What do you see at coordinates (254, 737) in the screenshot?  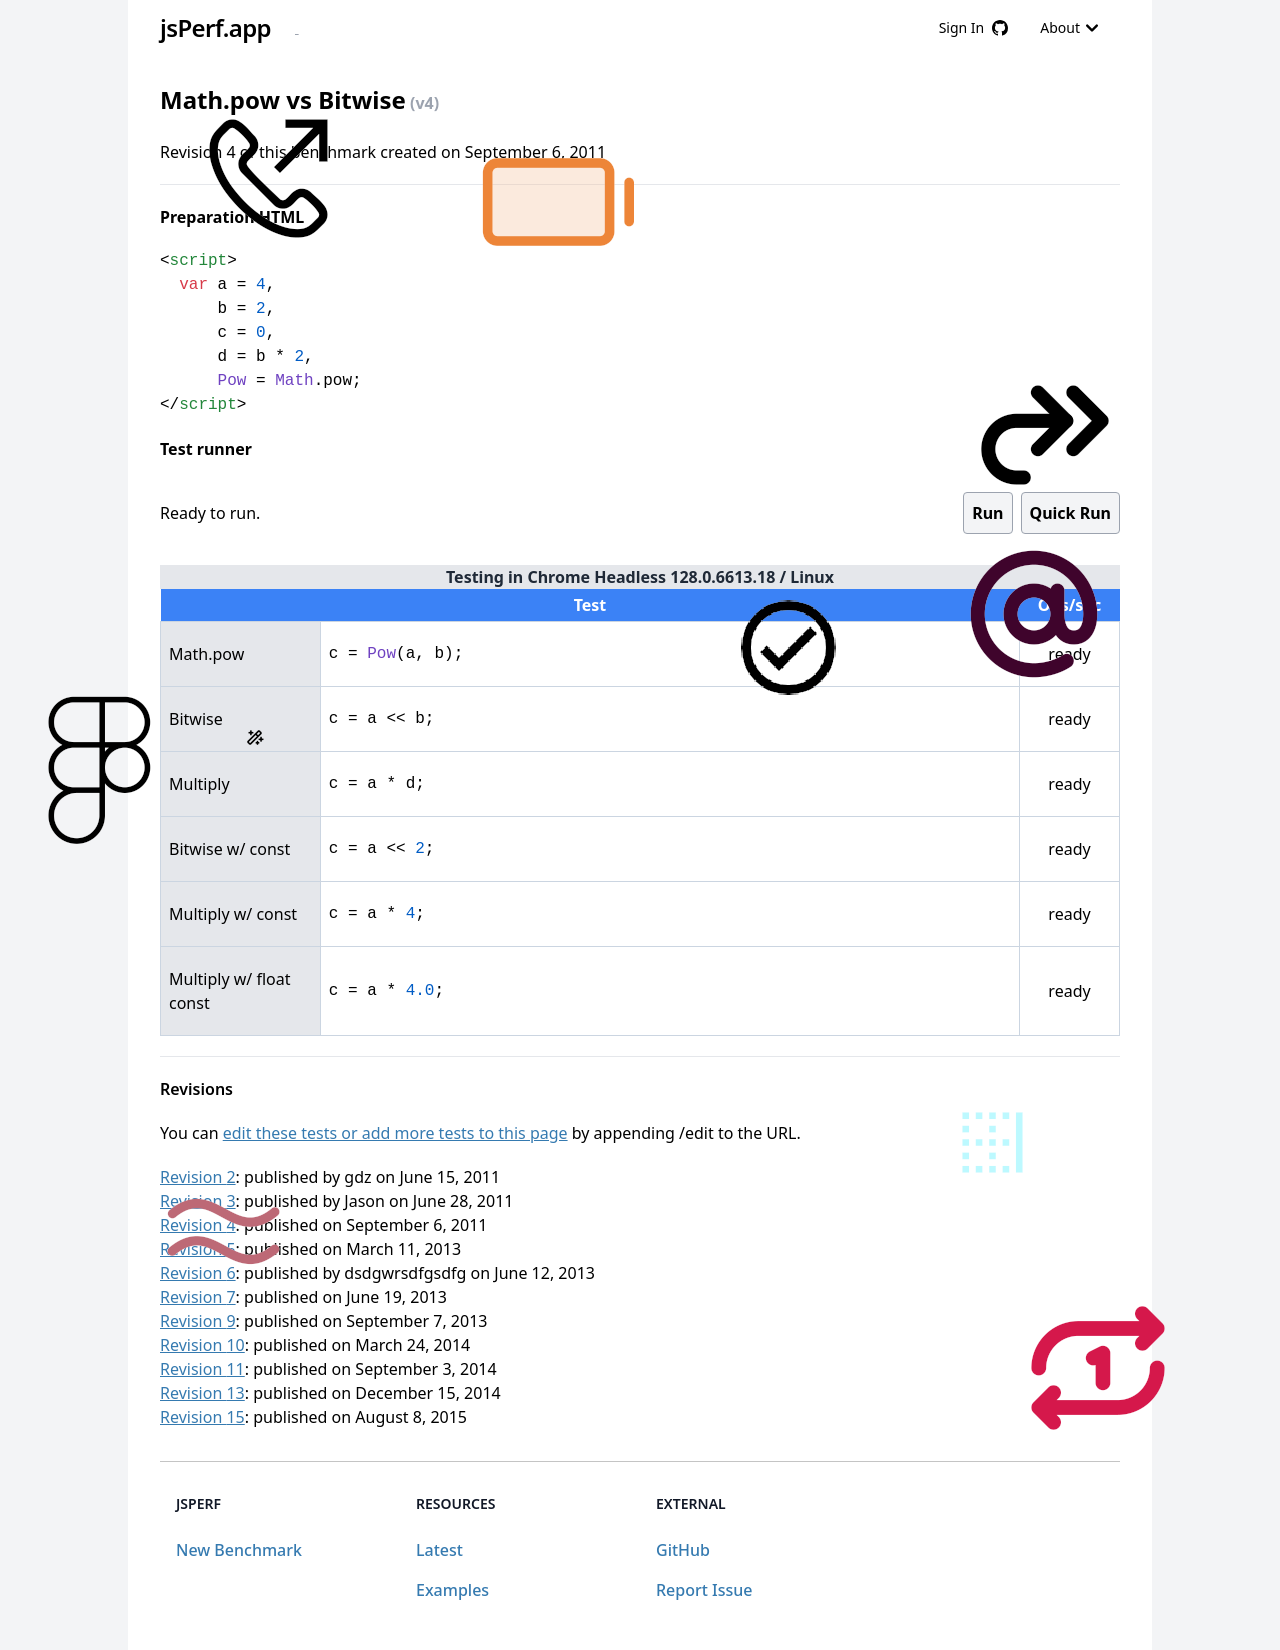 I see `apply auto-enhance or smart adjustments` at bounding box center [254, 737].